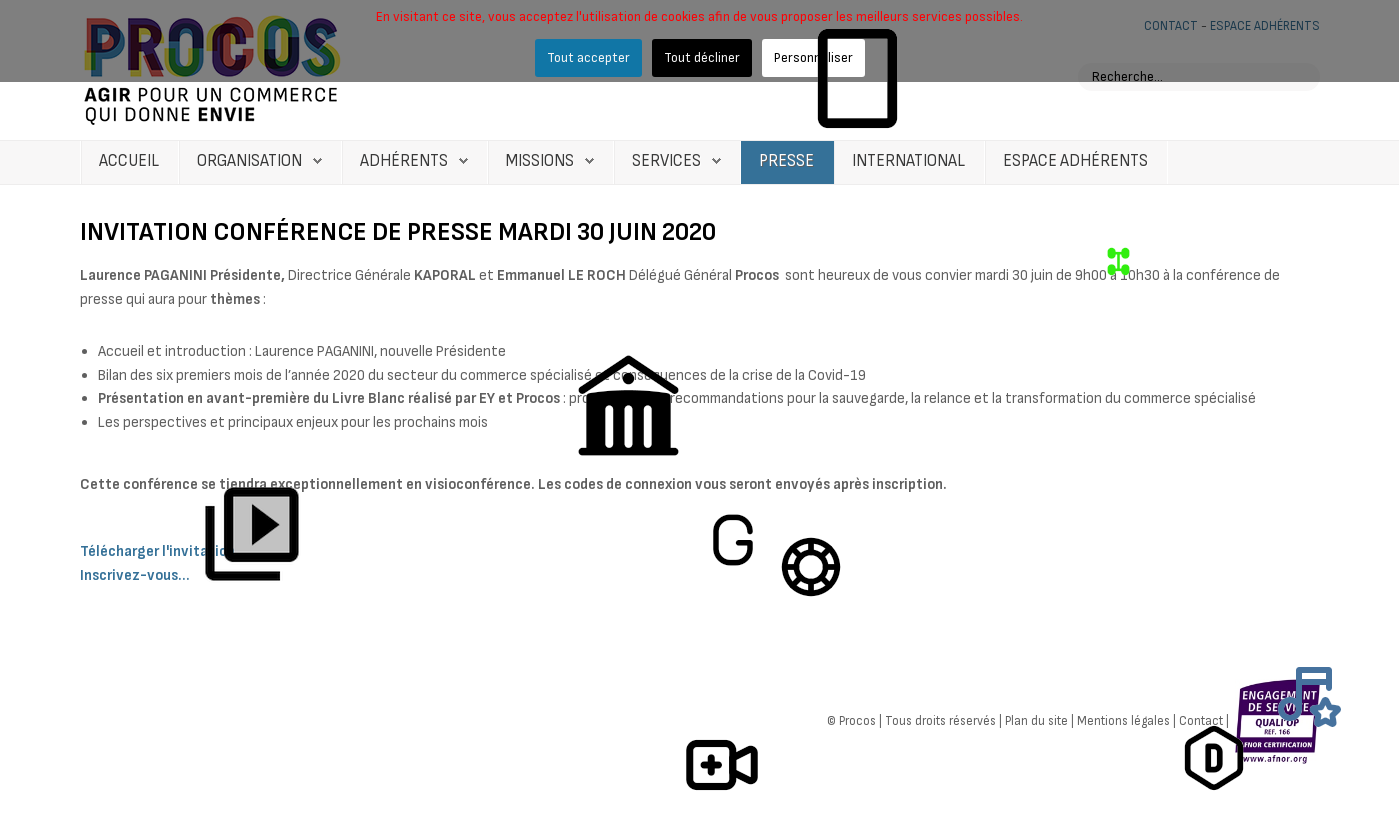 This screenshot has width=1399, height=833. Describe the element at coordinates (733, 540) in the screenshot. I see `represents the letter G in text or typography tools` at that location.